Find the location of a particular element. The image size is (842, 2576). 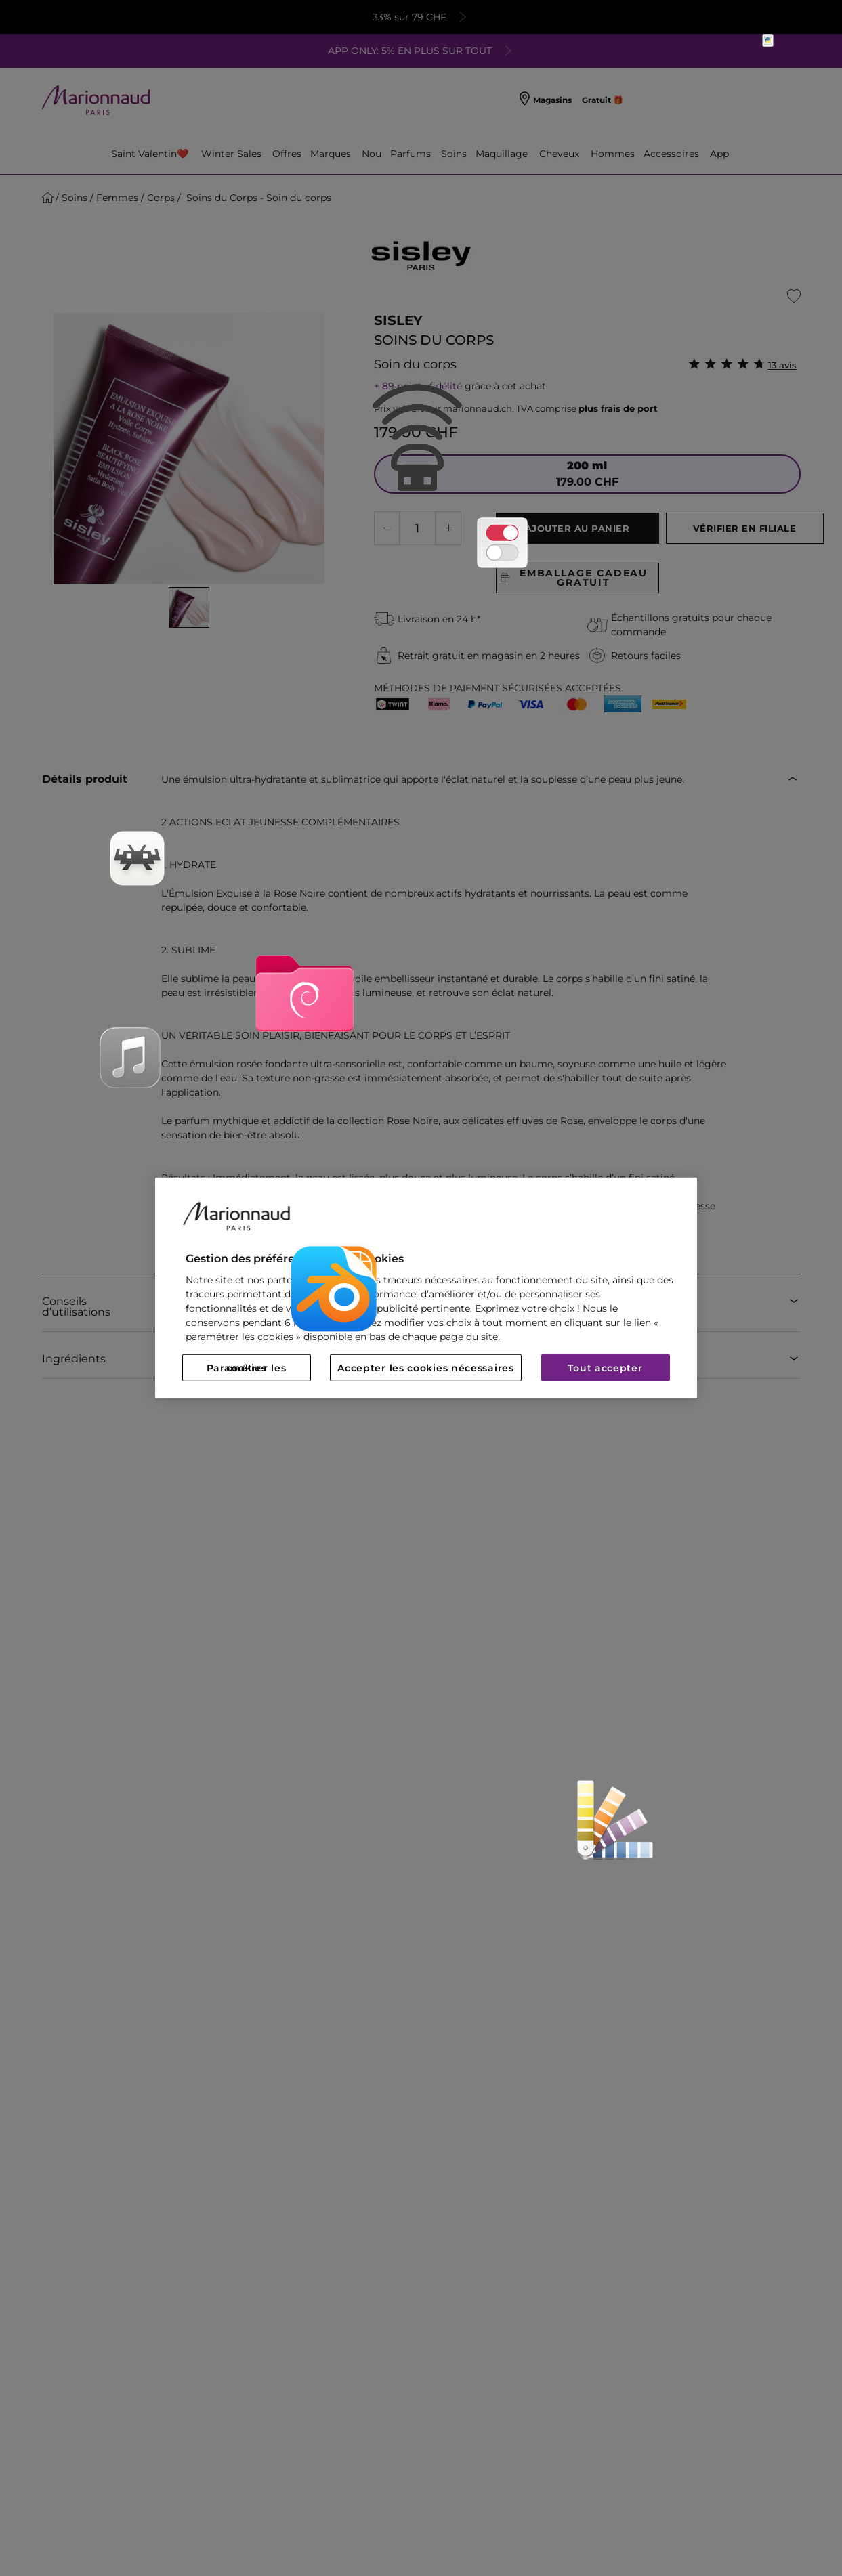

python bytecode file (.pyc) is located at coordinates (767, 40).